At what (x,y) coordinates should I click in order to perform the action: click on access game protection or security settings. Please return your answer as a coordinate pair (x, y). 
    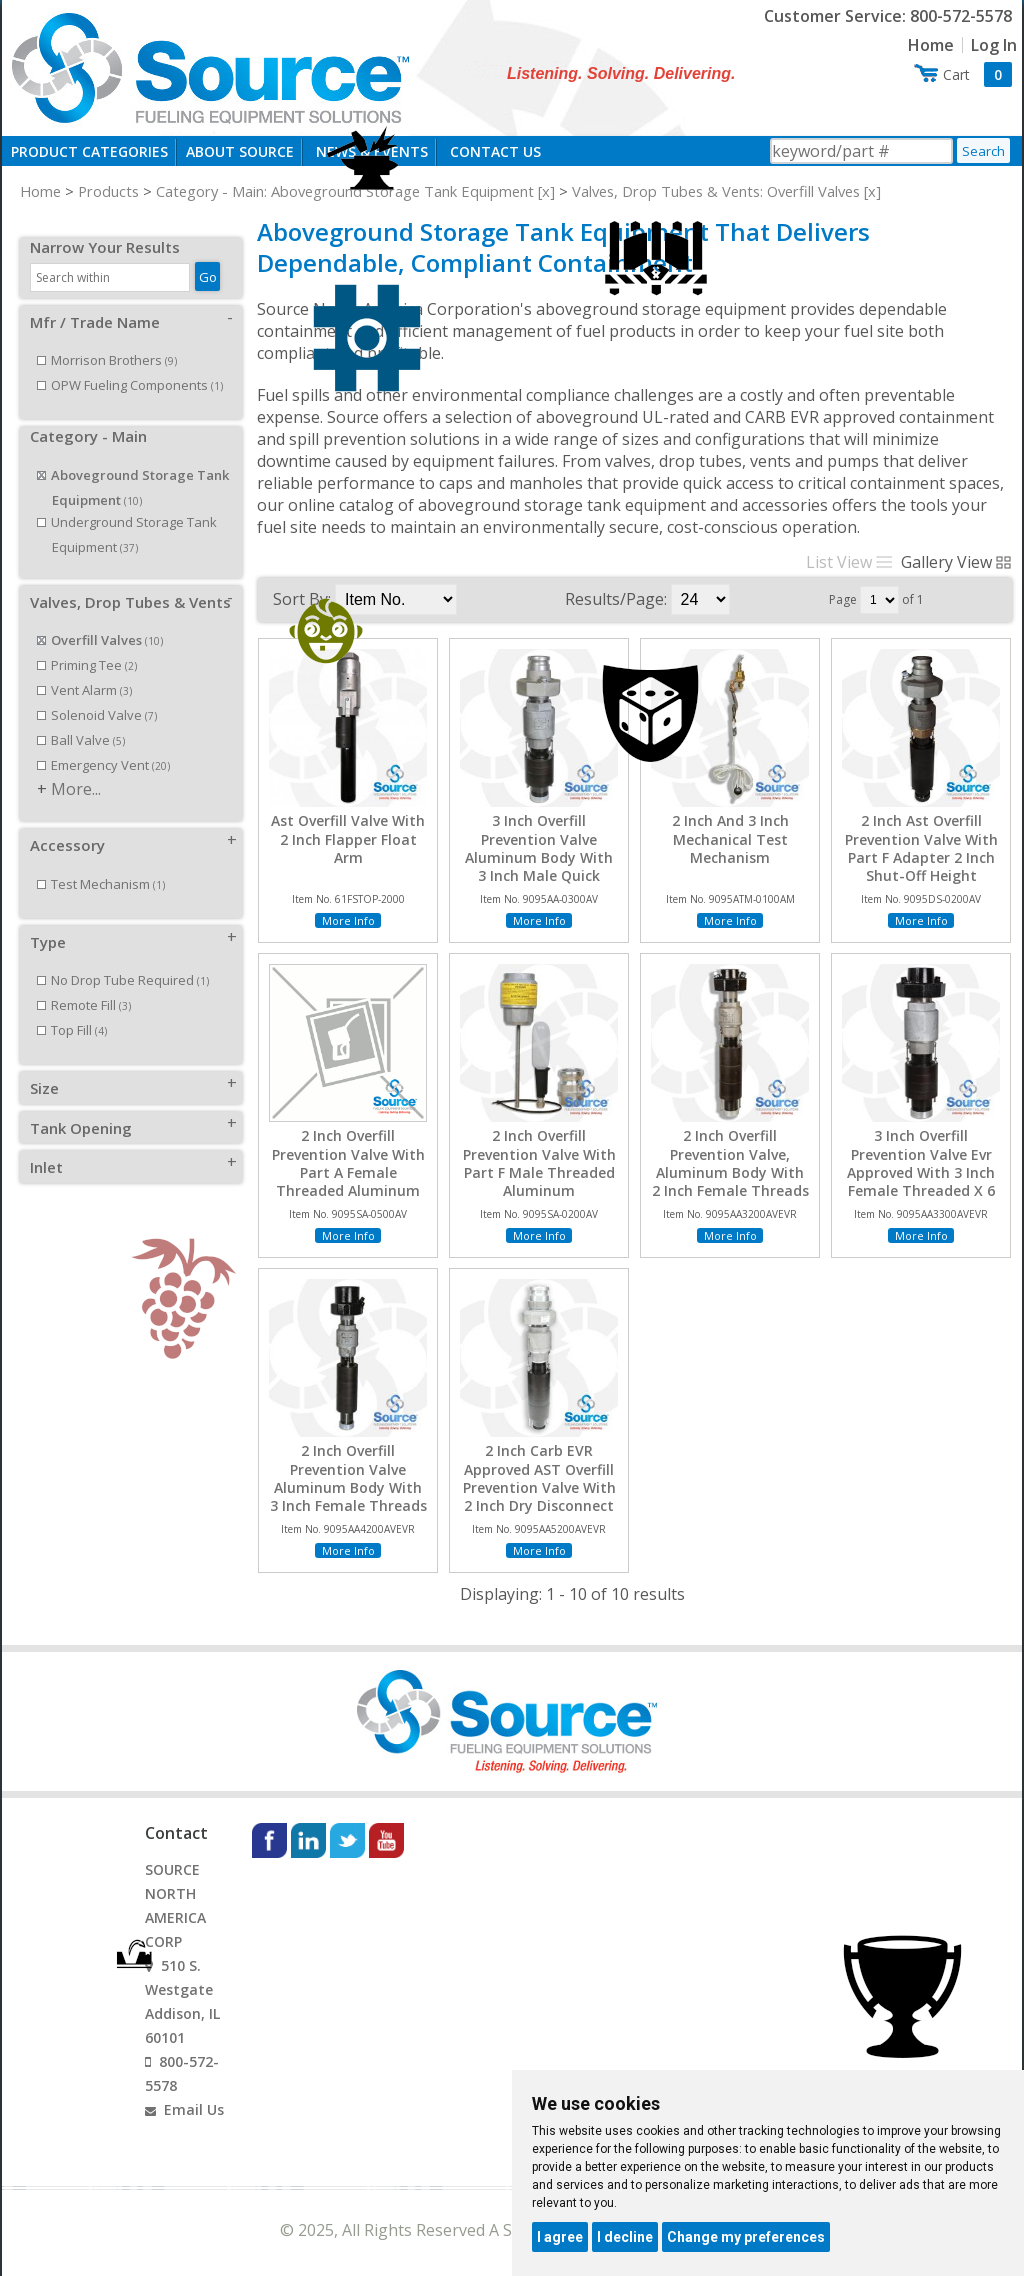
    Looking at the image, I should click on (650, 713).